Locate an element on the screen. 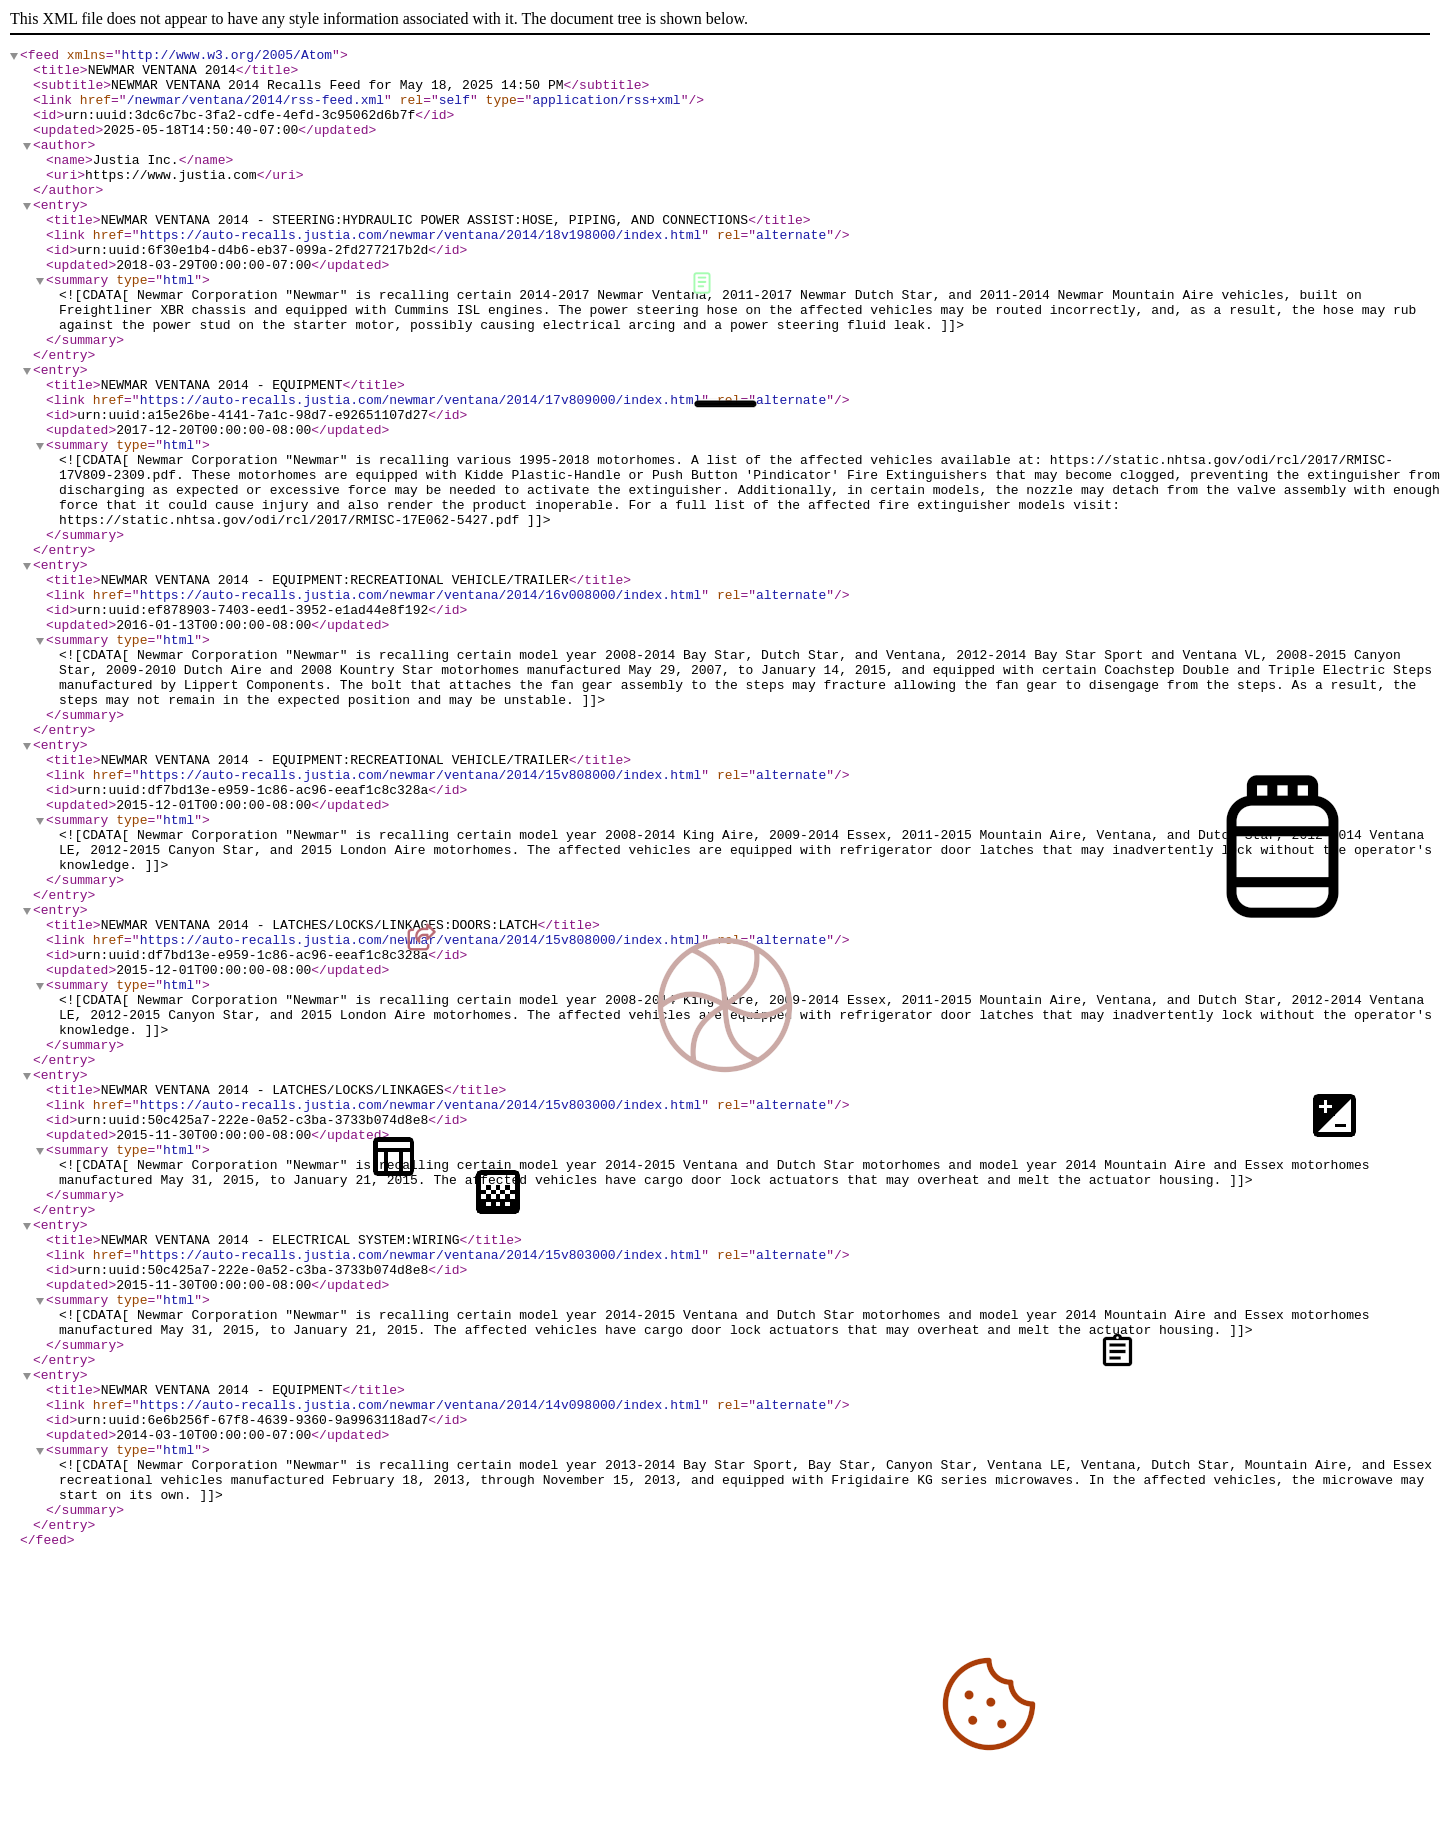 The width and height of the screenshot is (1440, 1848). view your notes is located at coordinates (702, 283).